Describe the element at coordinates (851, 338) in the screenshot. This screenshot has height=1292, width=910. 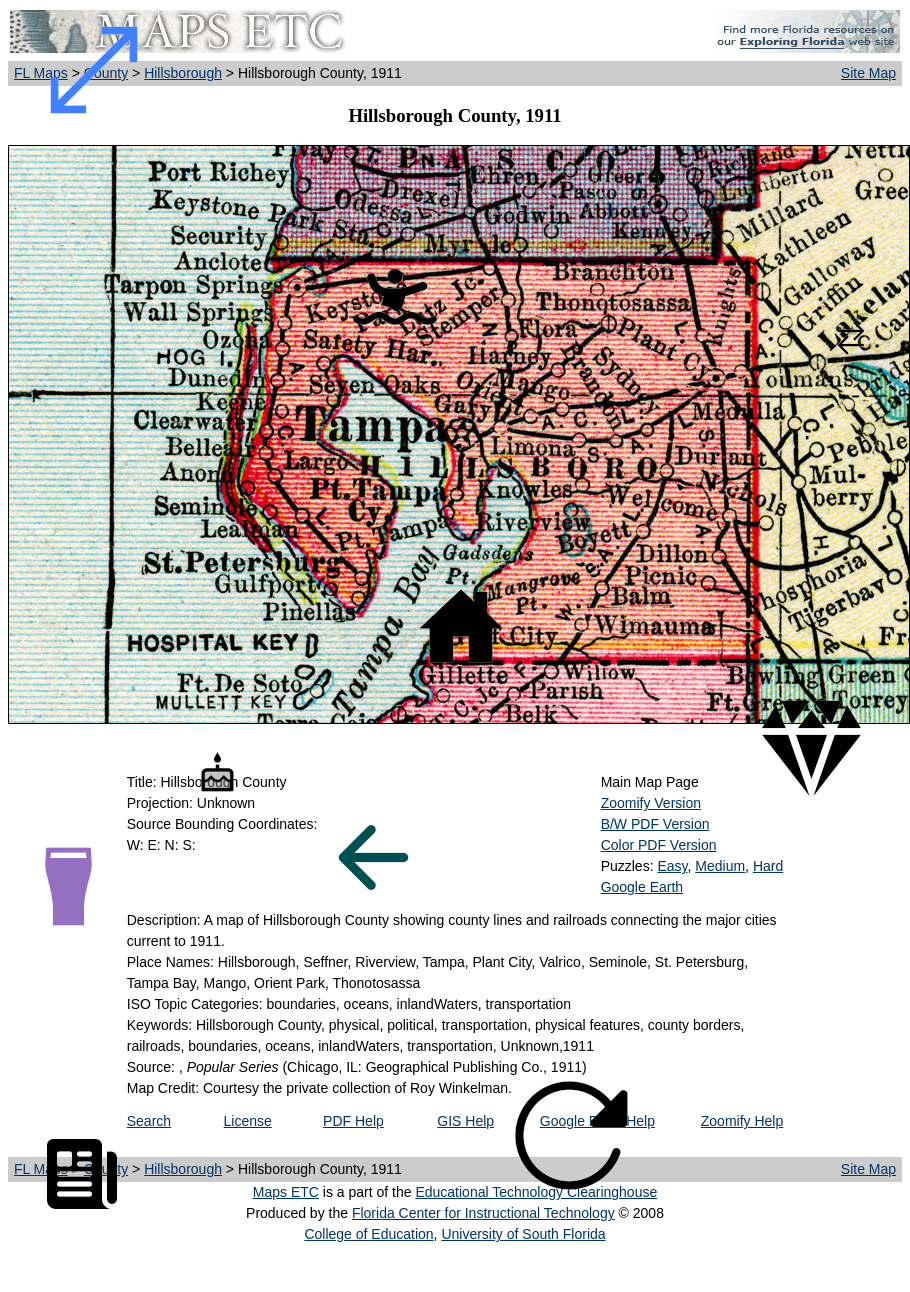
I see `swap or exchange items` at that location.